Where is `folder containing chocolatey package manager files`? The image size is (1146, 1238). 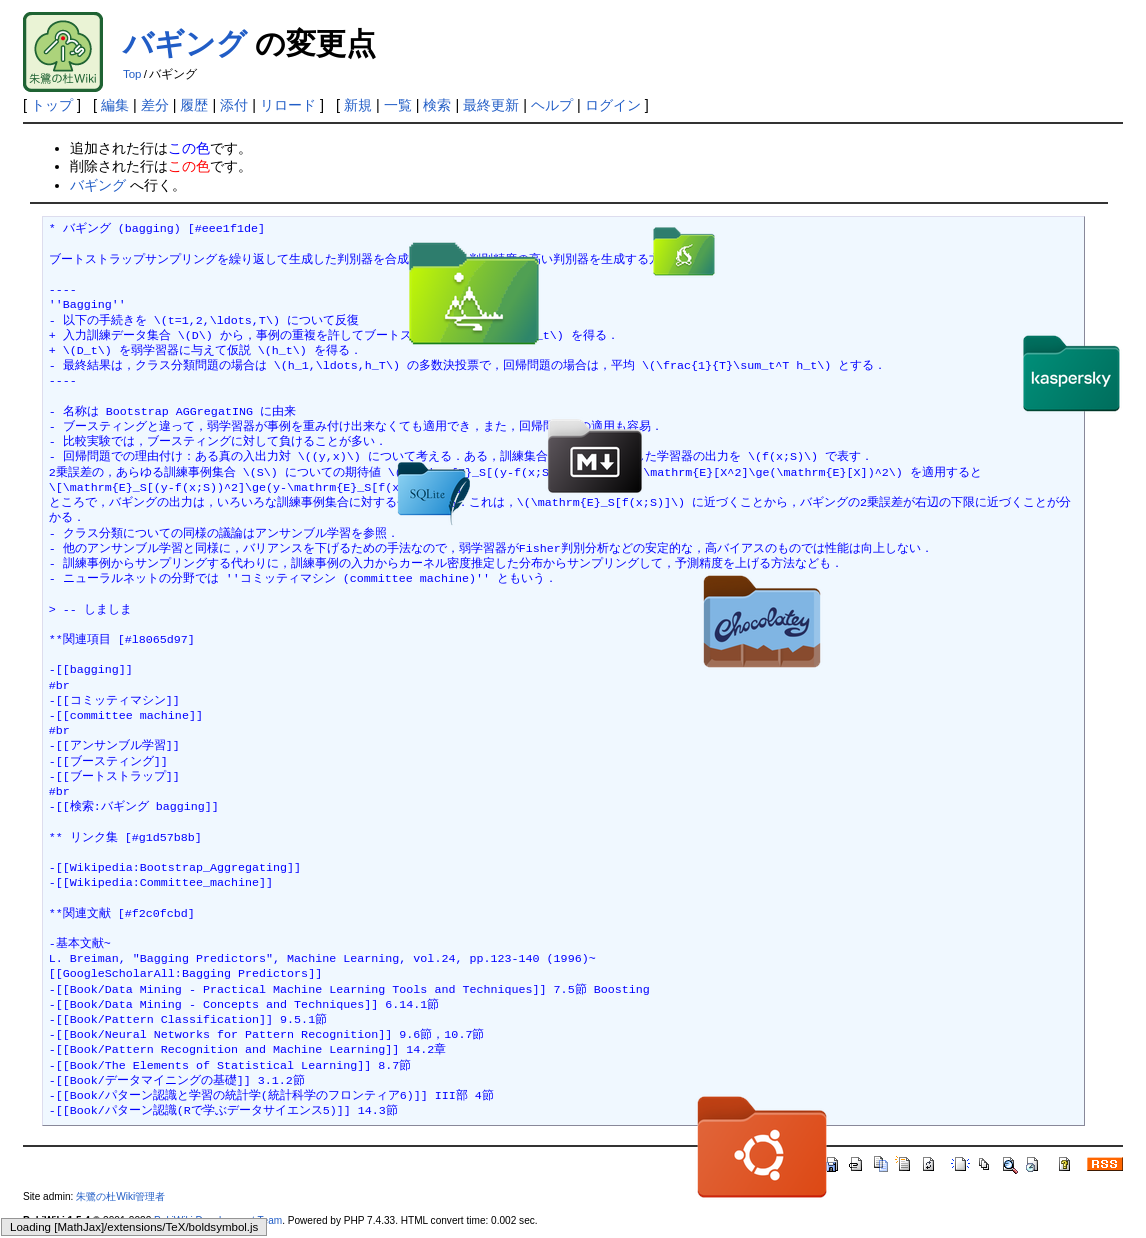 folder containing chocolatey package manager files is located at coordinates (761, 624).